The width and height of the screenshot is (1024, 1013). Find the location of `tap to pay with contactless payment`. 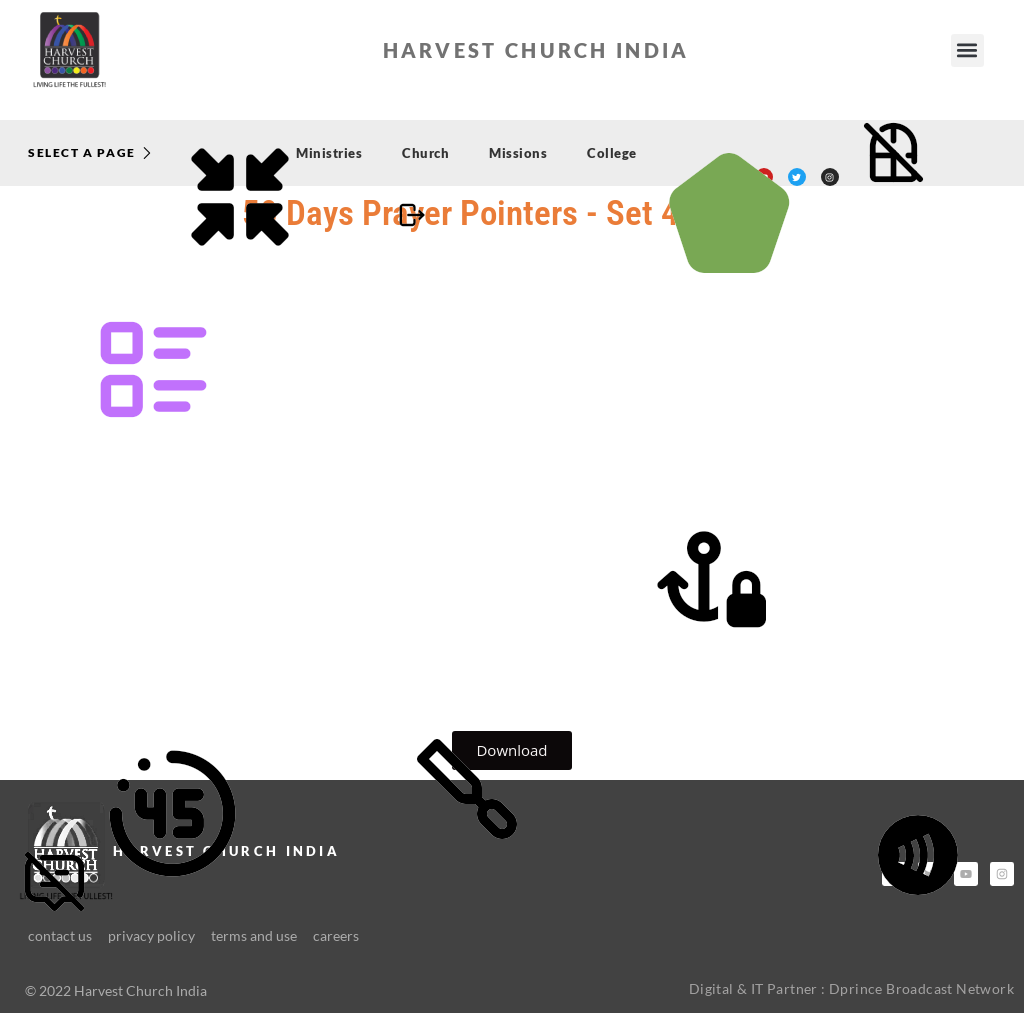

tap to pay with contactless payment is located at coordinates (918, 855).